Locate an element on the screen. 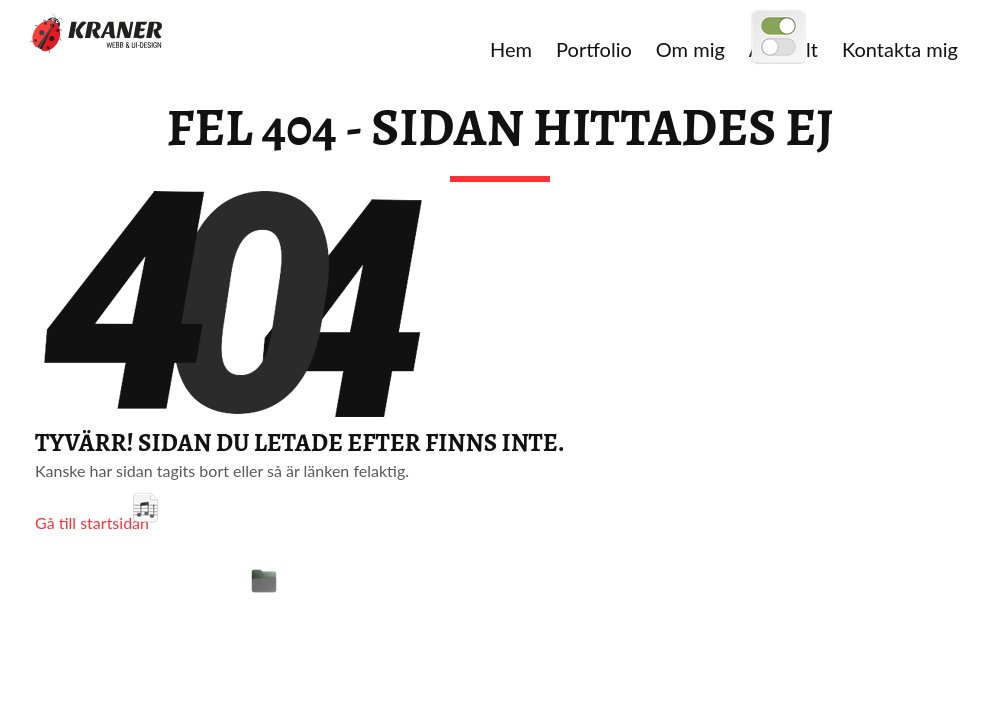 The width and height of the screenshot is (1000, 720). open a lilypond music notation file is located at coordinates (145, 507).